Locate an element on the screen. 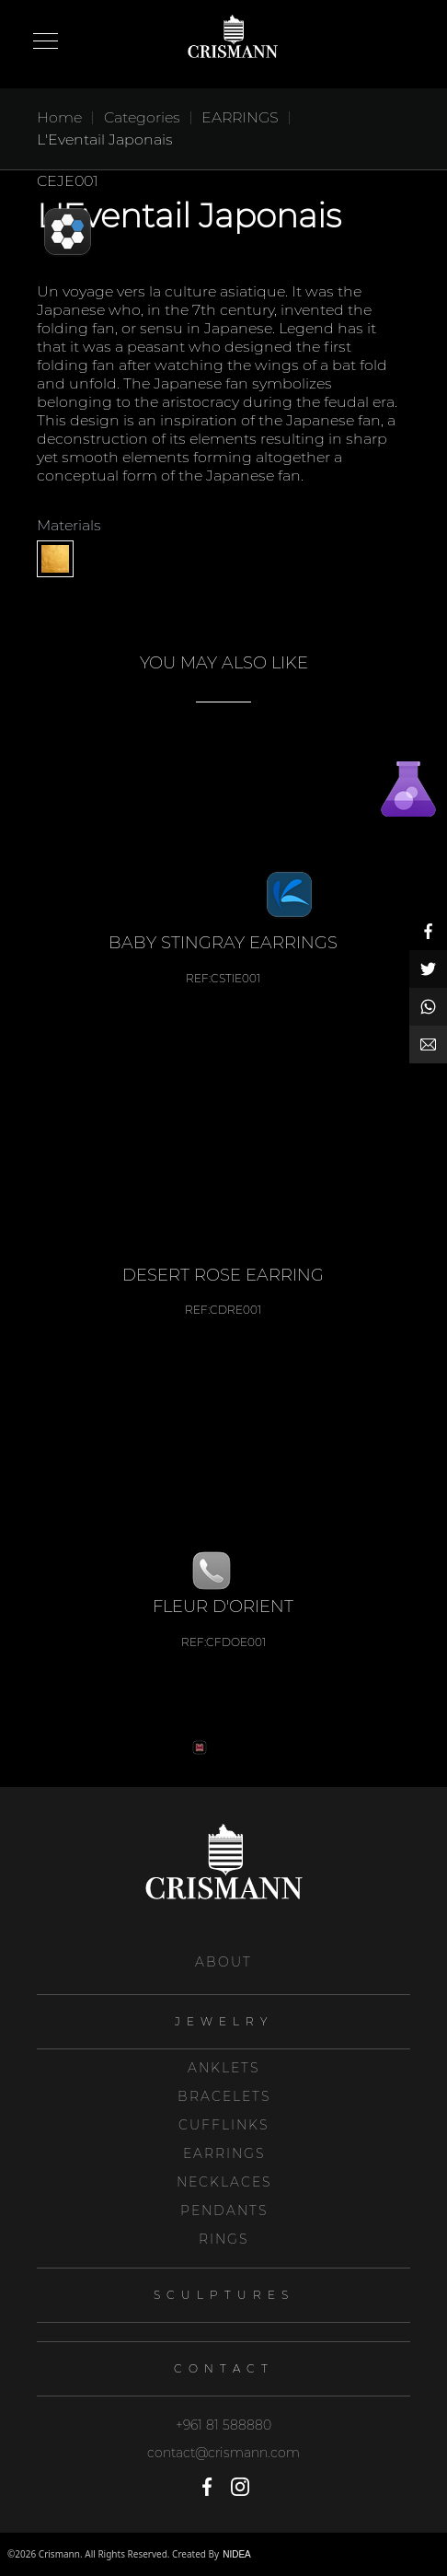 This screenshot has width=447, height=2576. open the phone app to make a call is located at coordinates (212, 1571).